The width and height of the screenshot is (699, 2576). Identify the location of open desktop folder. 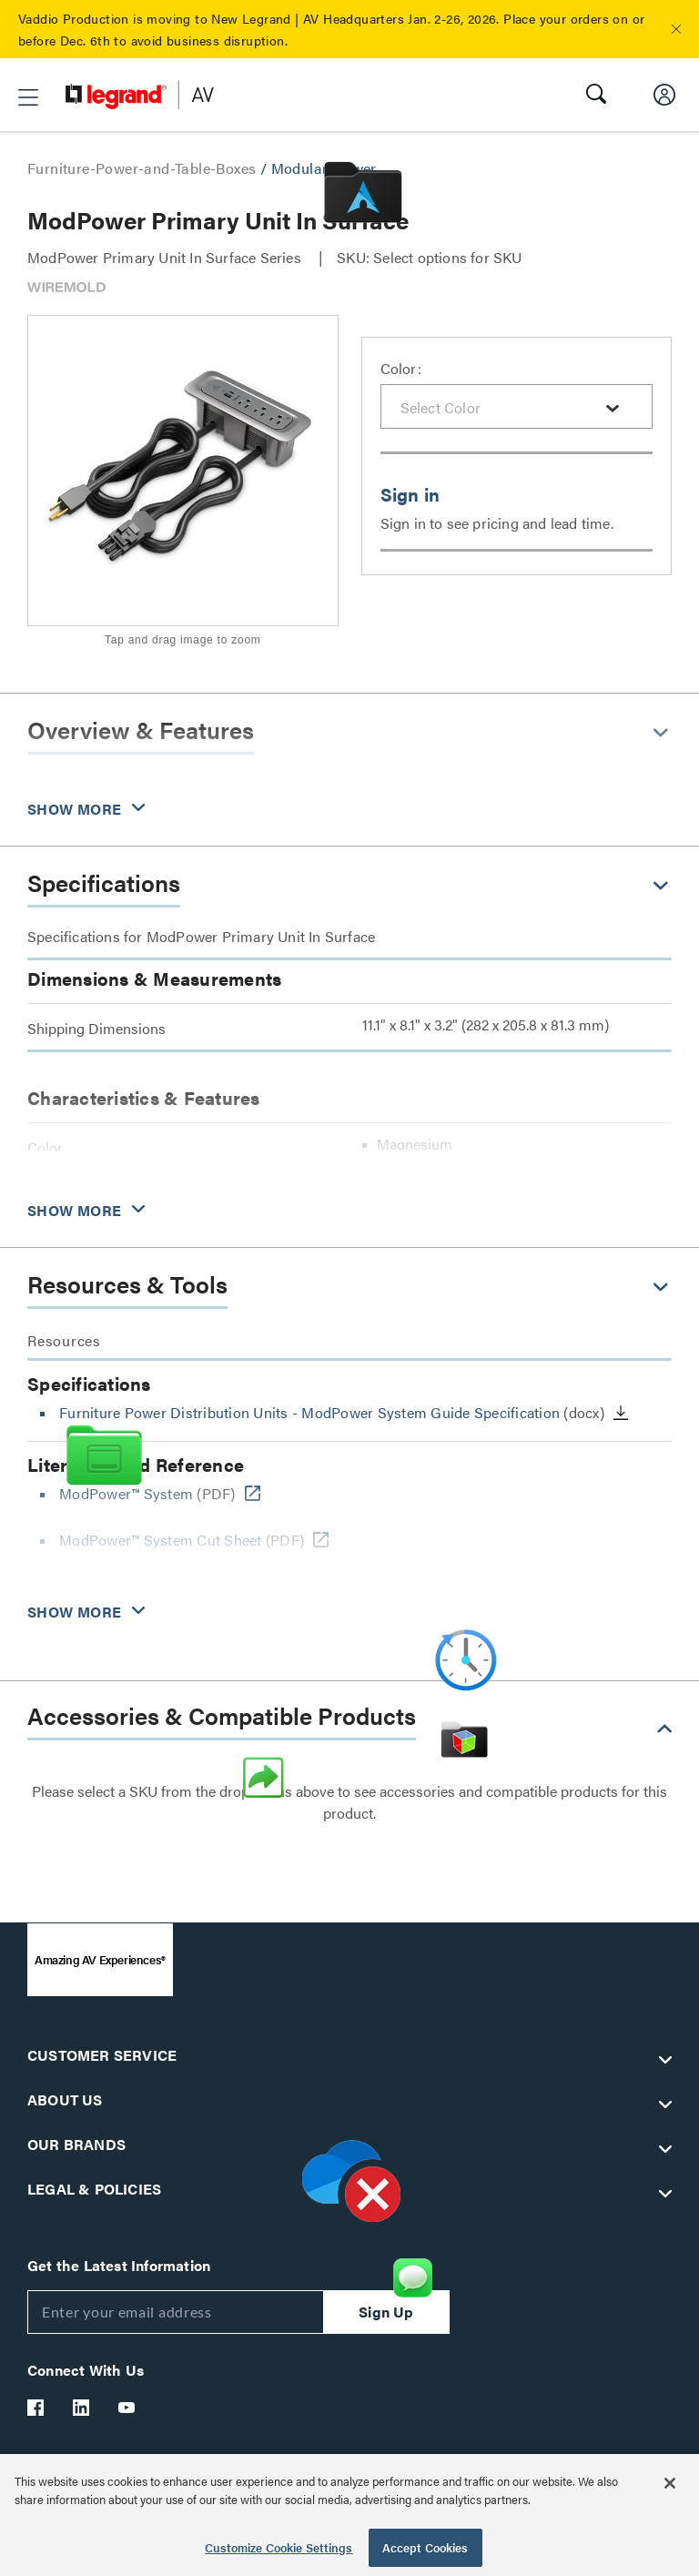
(104, 1455).